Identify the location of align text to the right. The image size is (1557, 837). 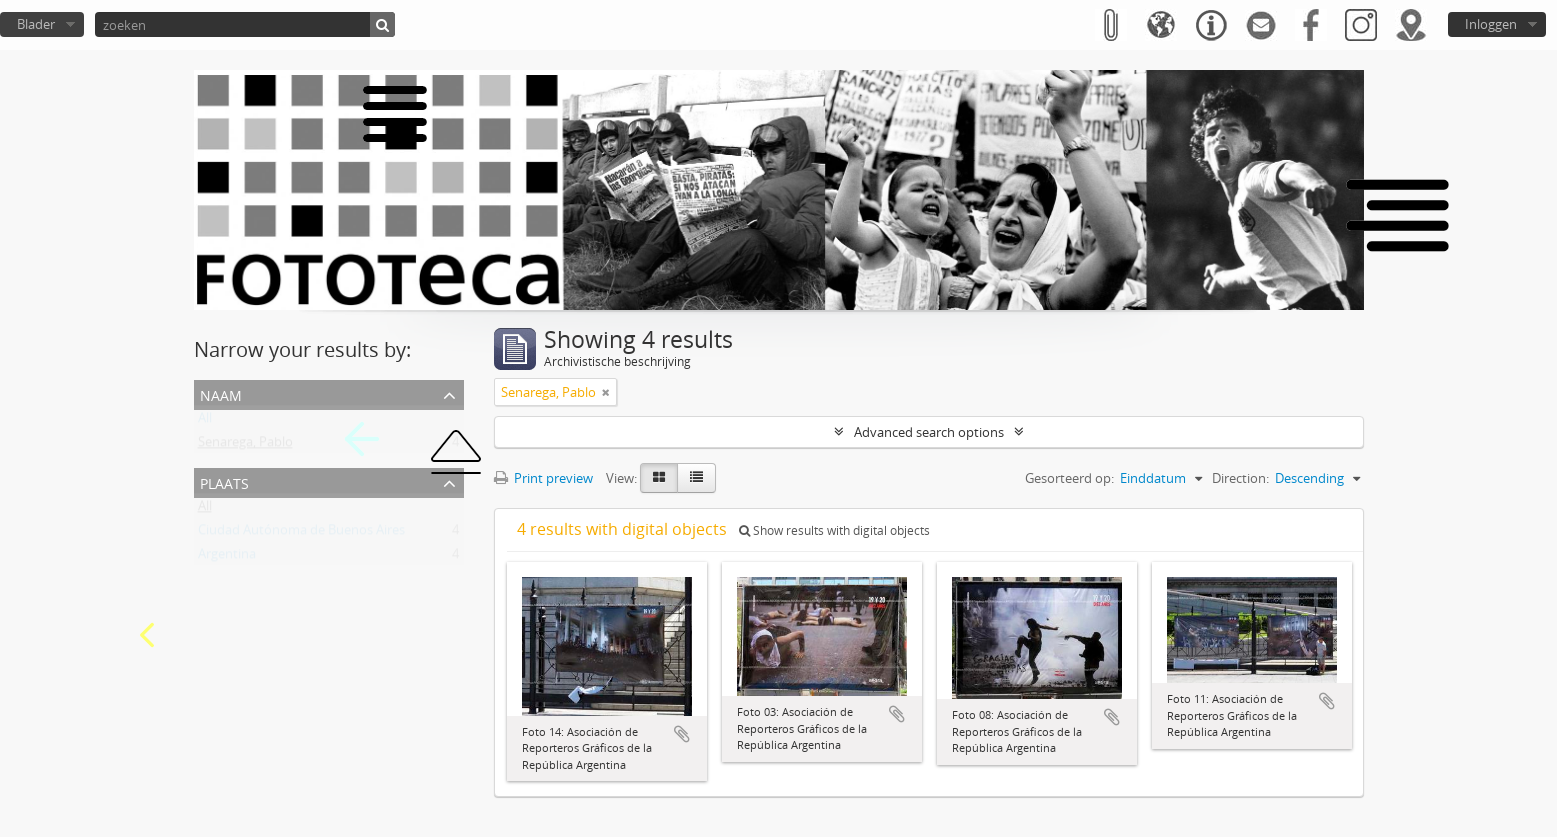
(1397, 215).